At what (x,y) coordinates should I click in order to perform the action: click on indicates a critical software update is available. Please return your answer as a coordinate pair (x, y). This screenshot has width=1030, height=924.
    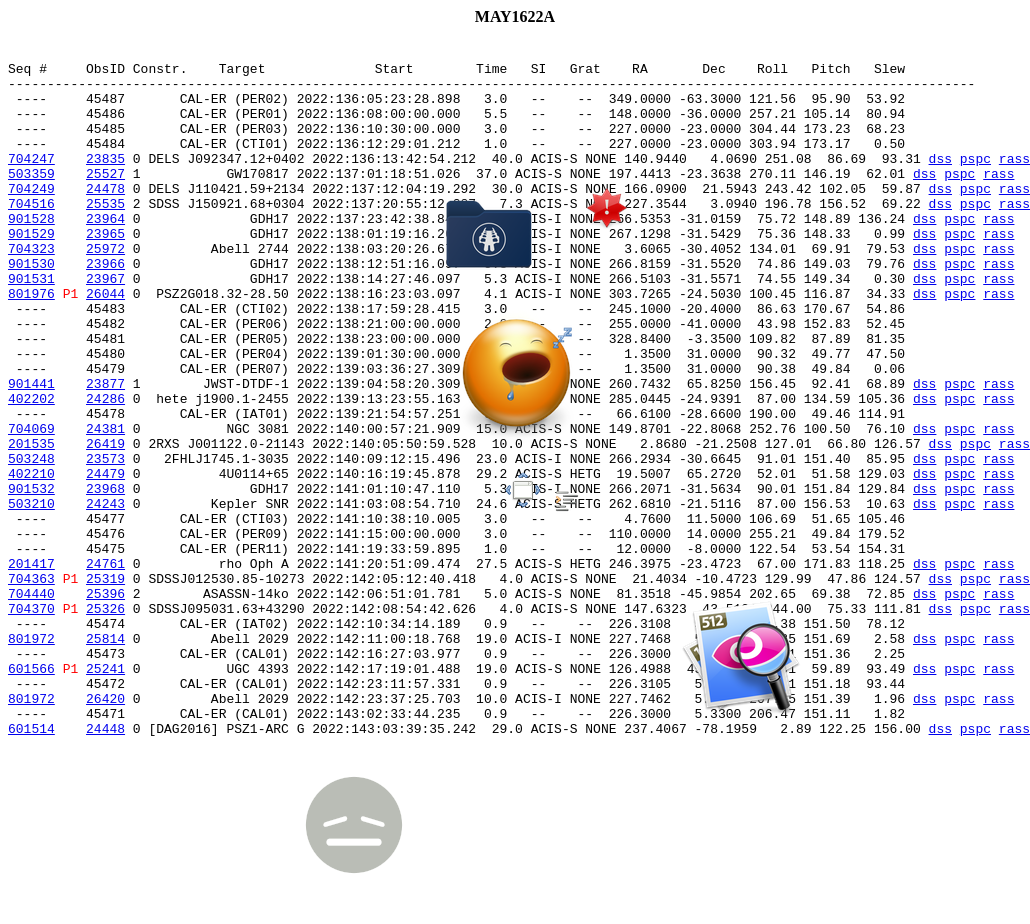
    Looking at the image, I should click on (607, 208).